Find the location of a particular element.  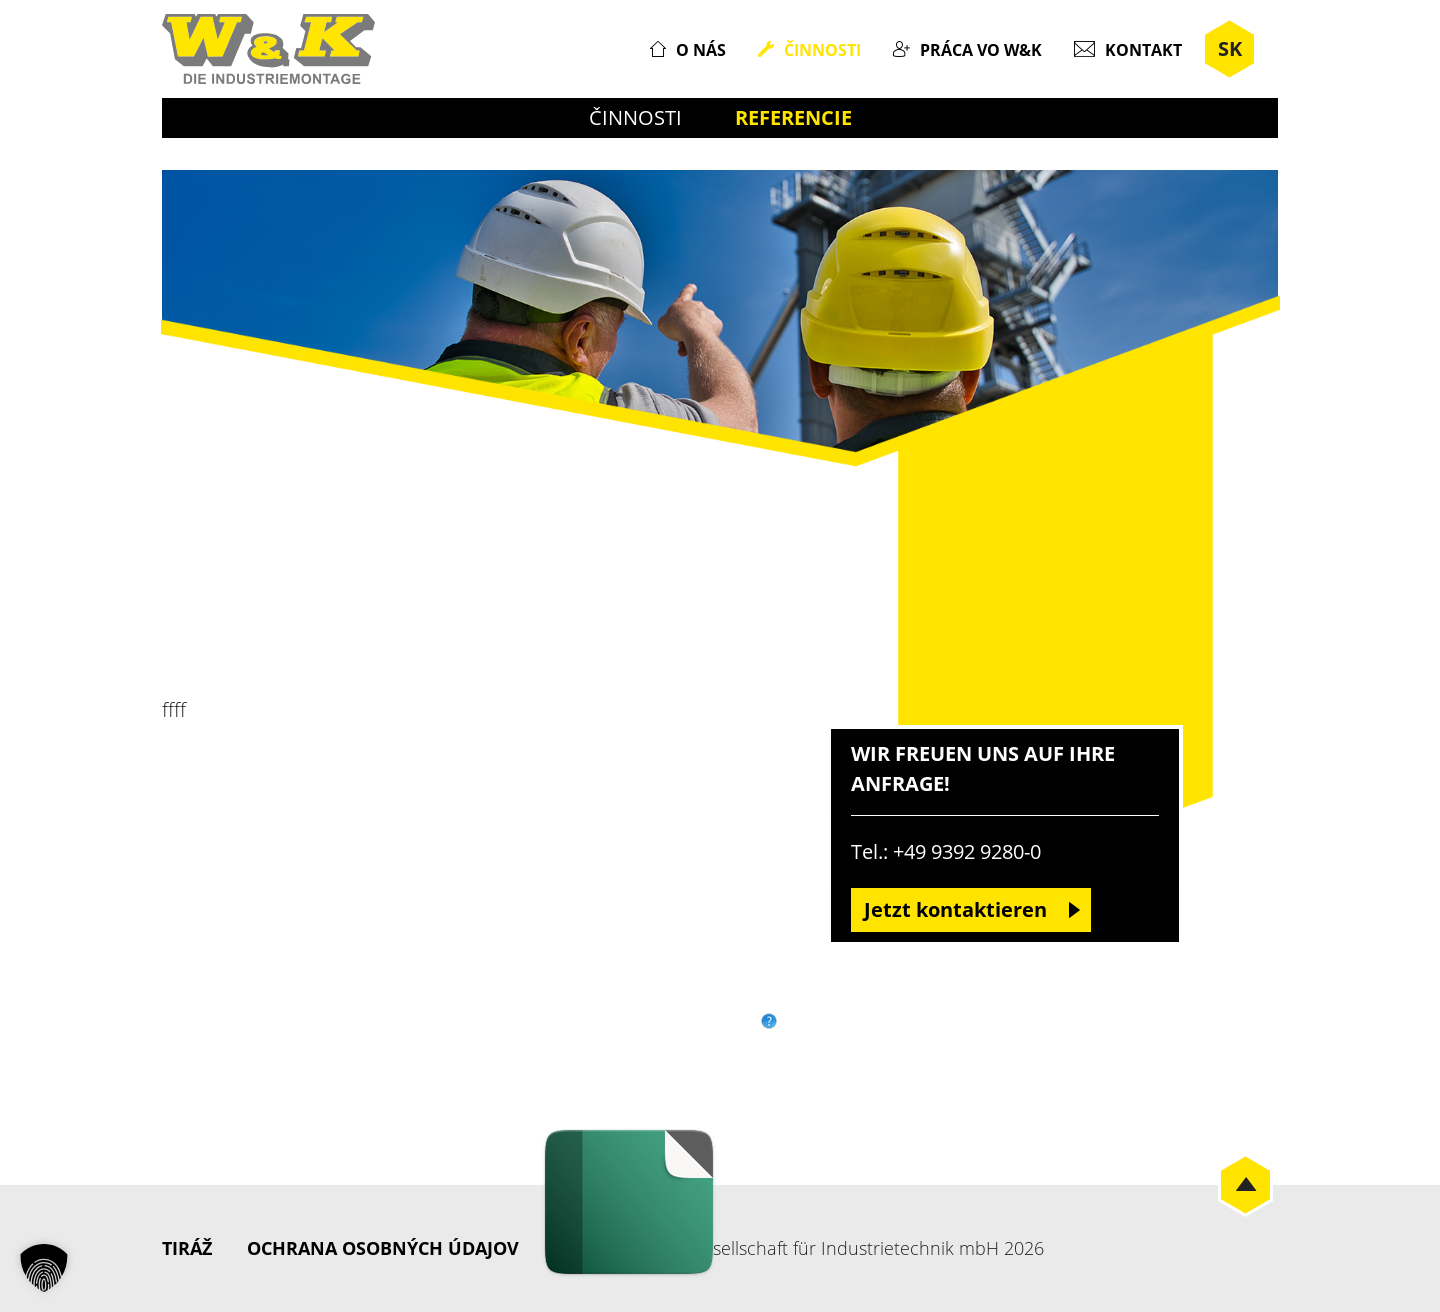

open help documentation is located at coordinates (769, 1021).